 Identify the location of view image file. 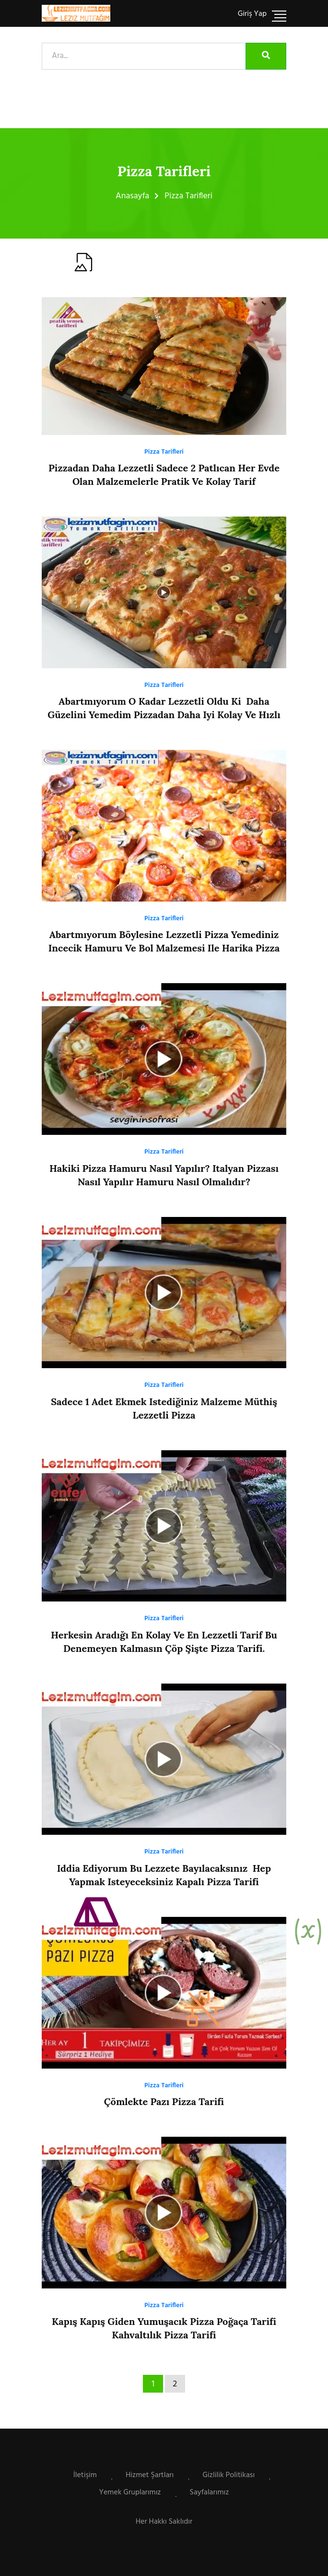
(84, 262).